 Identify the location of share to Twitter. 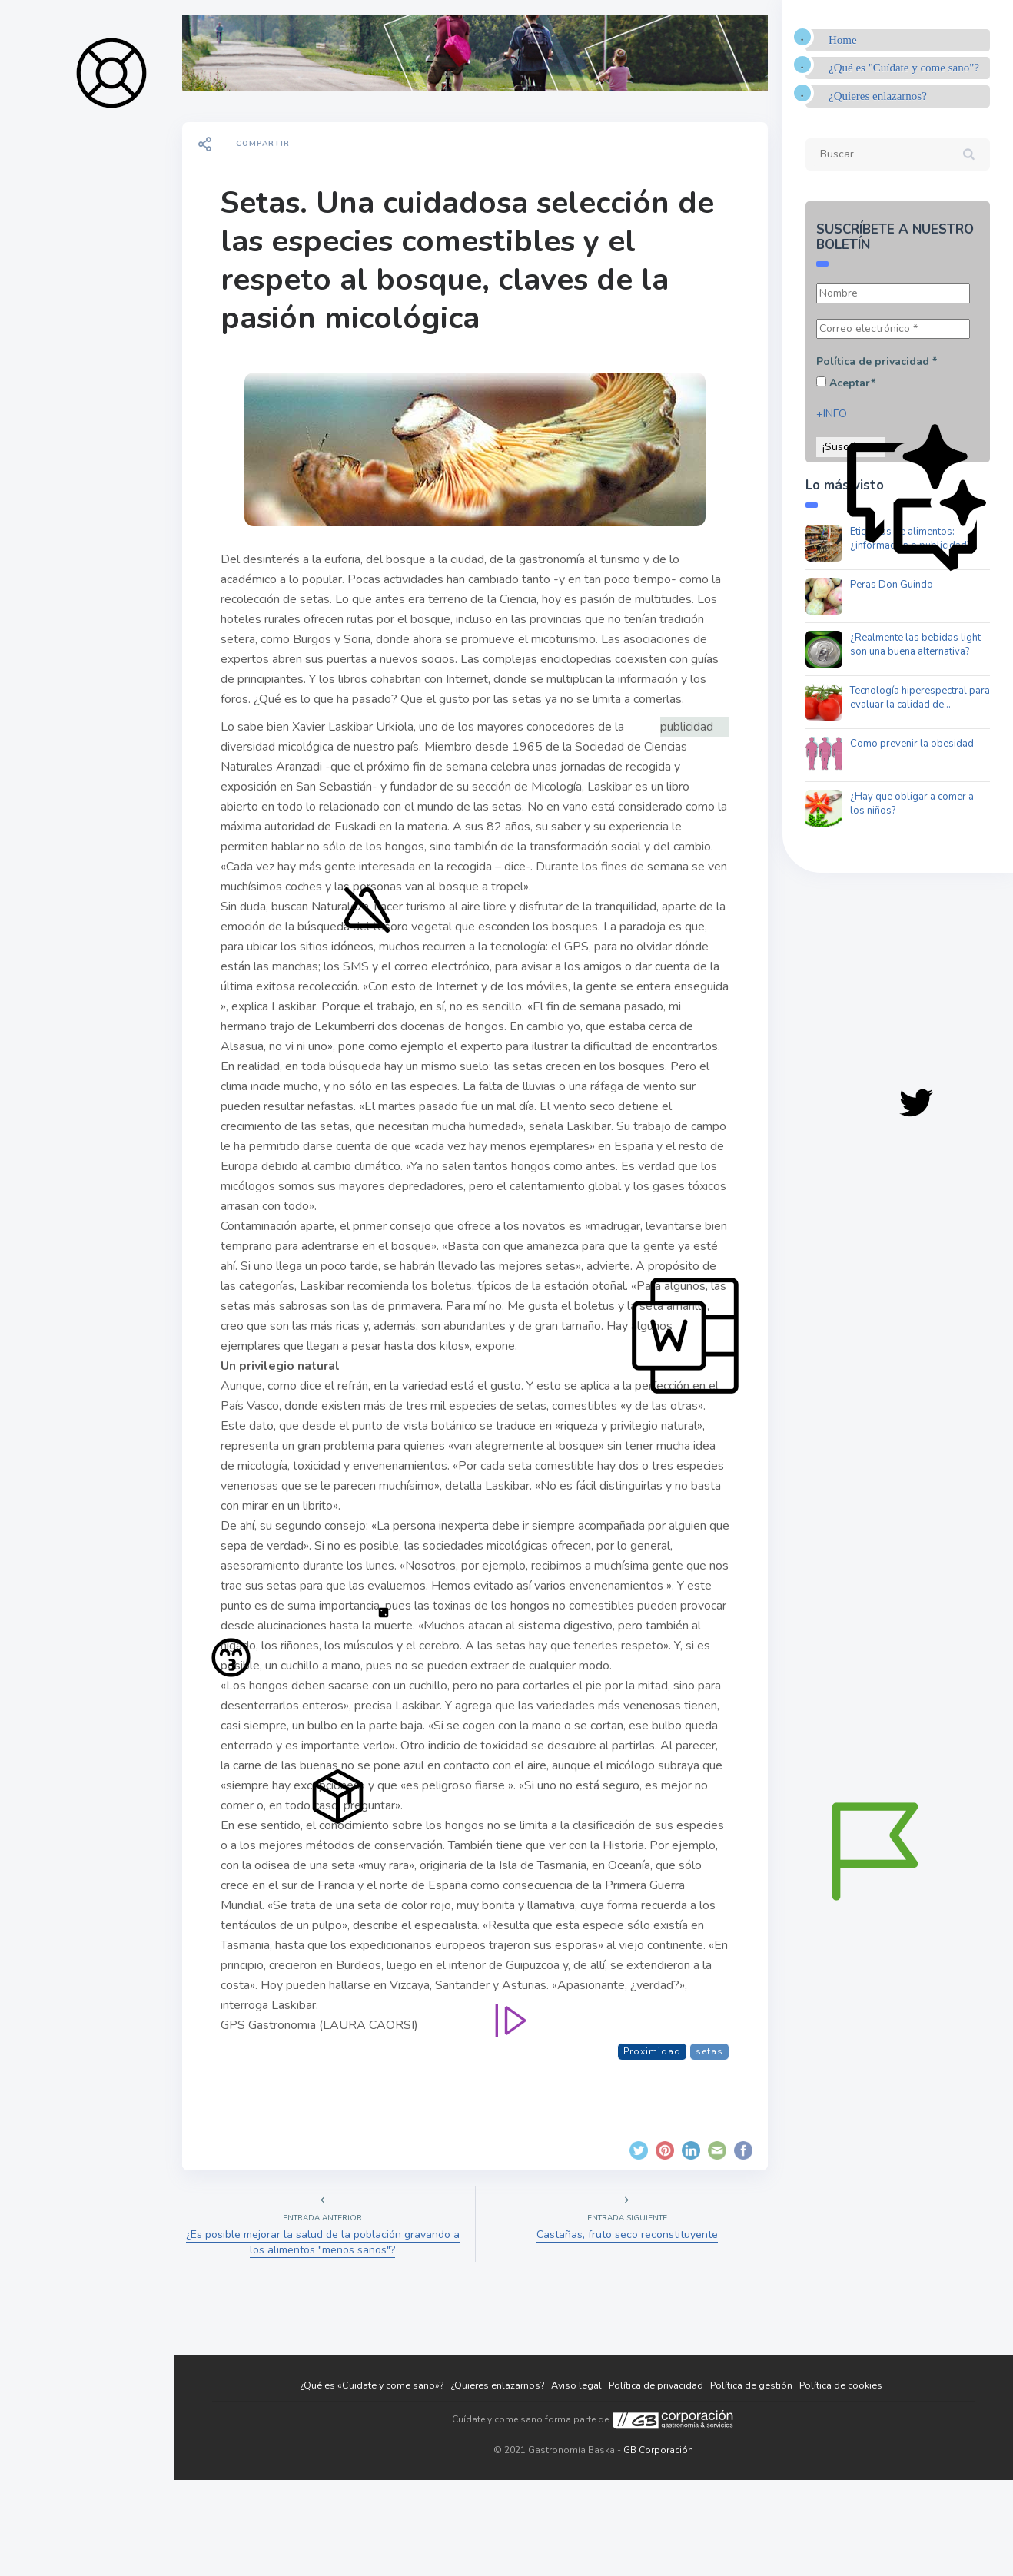
(916, 1102).